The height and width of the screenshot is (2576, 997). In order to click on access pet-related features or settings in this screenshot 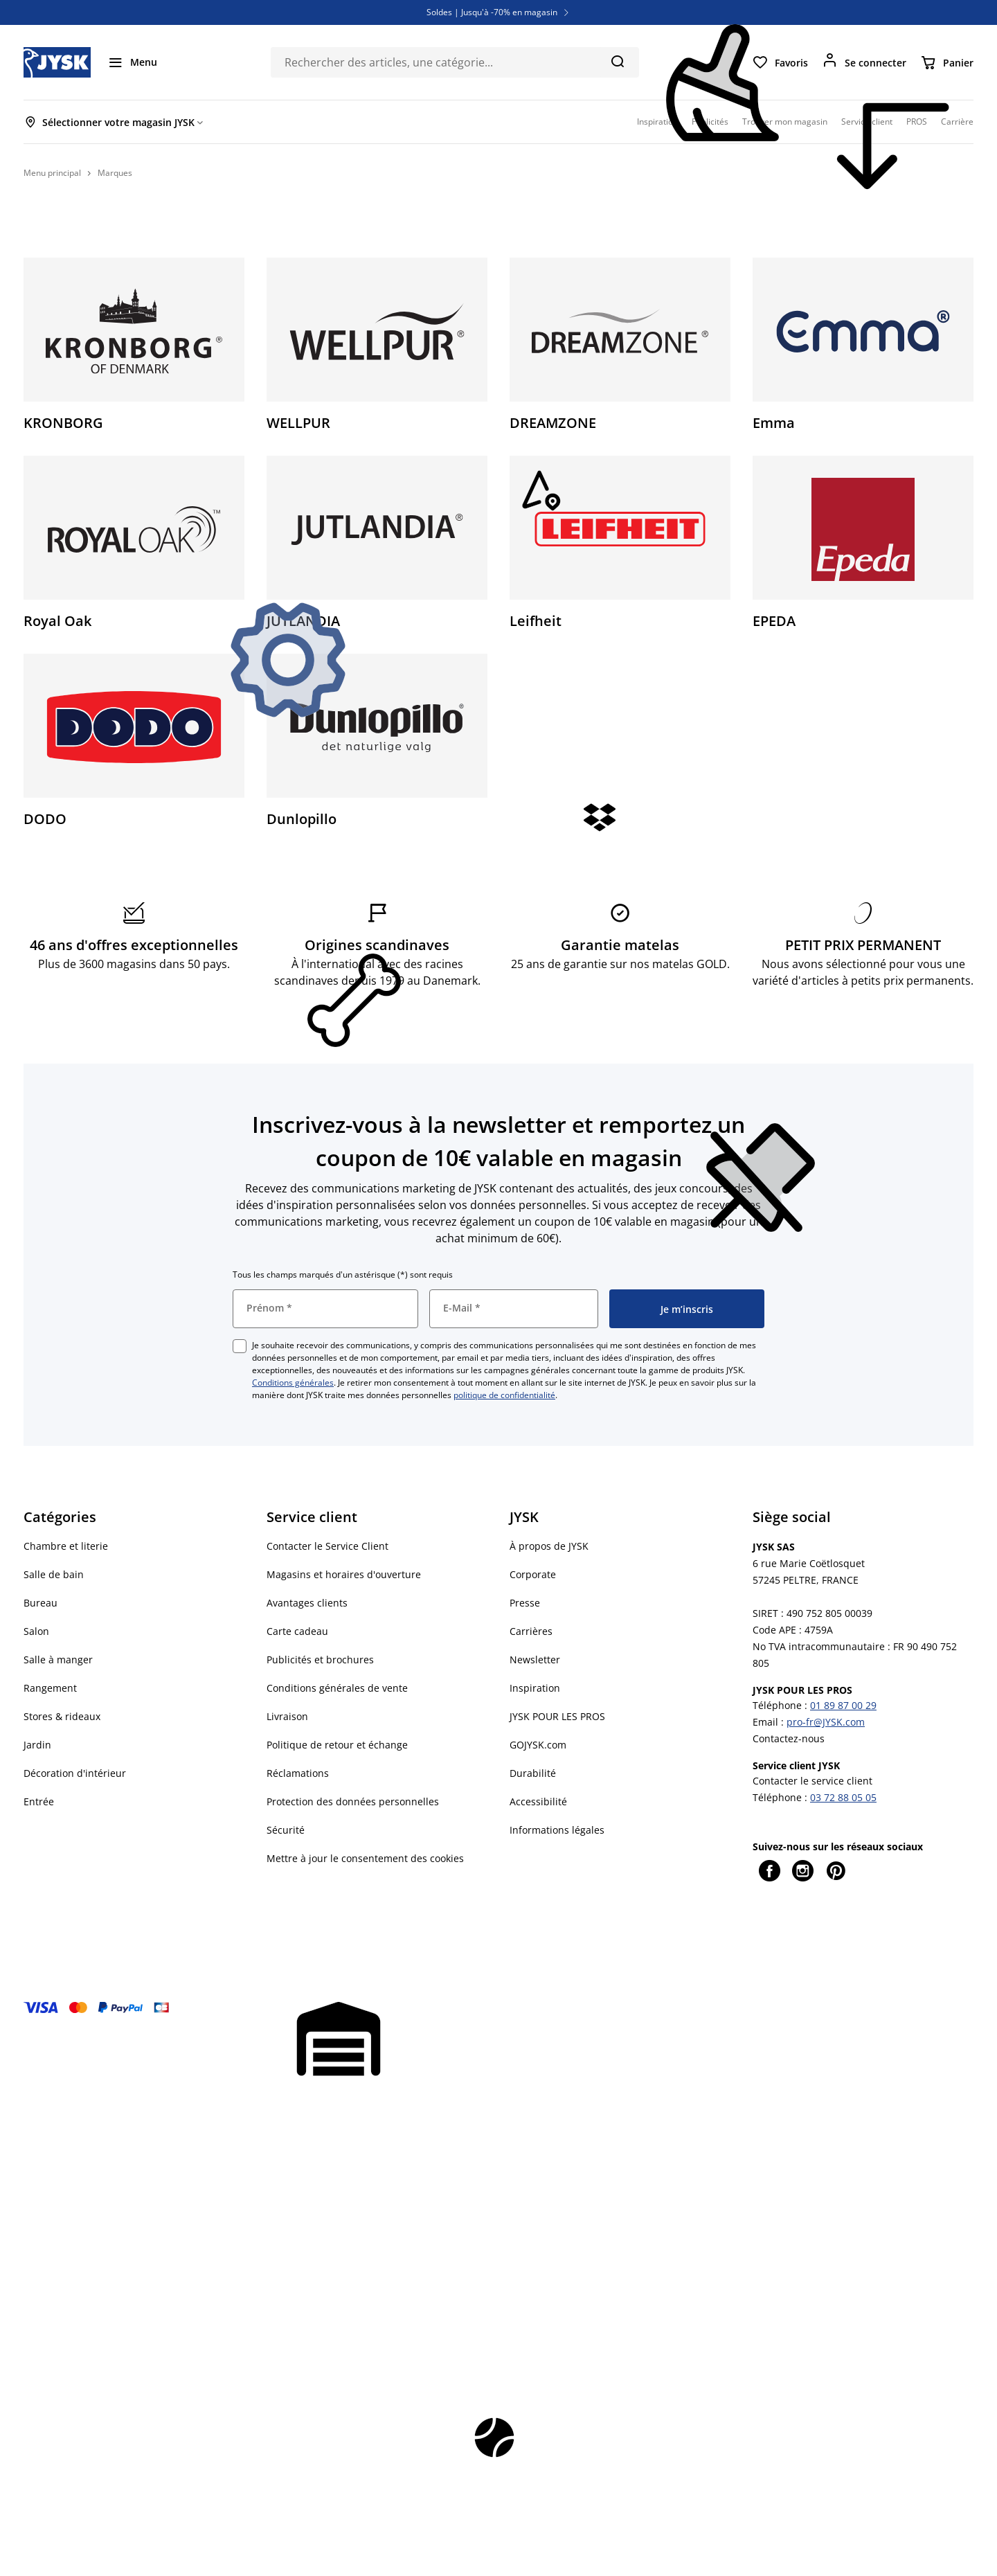, I will do `click(354, 1000)`.